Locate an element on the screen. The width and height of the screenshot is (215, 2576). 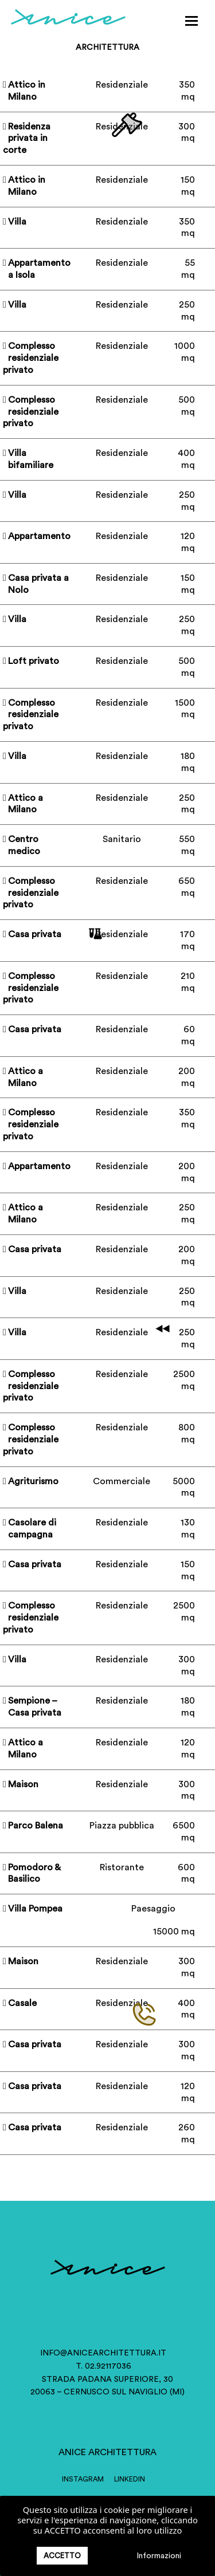
make a phone call is located at coordinates (144, 2013).